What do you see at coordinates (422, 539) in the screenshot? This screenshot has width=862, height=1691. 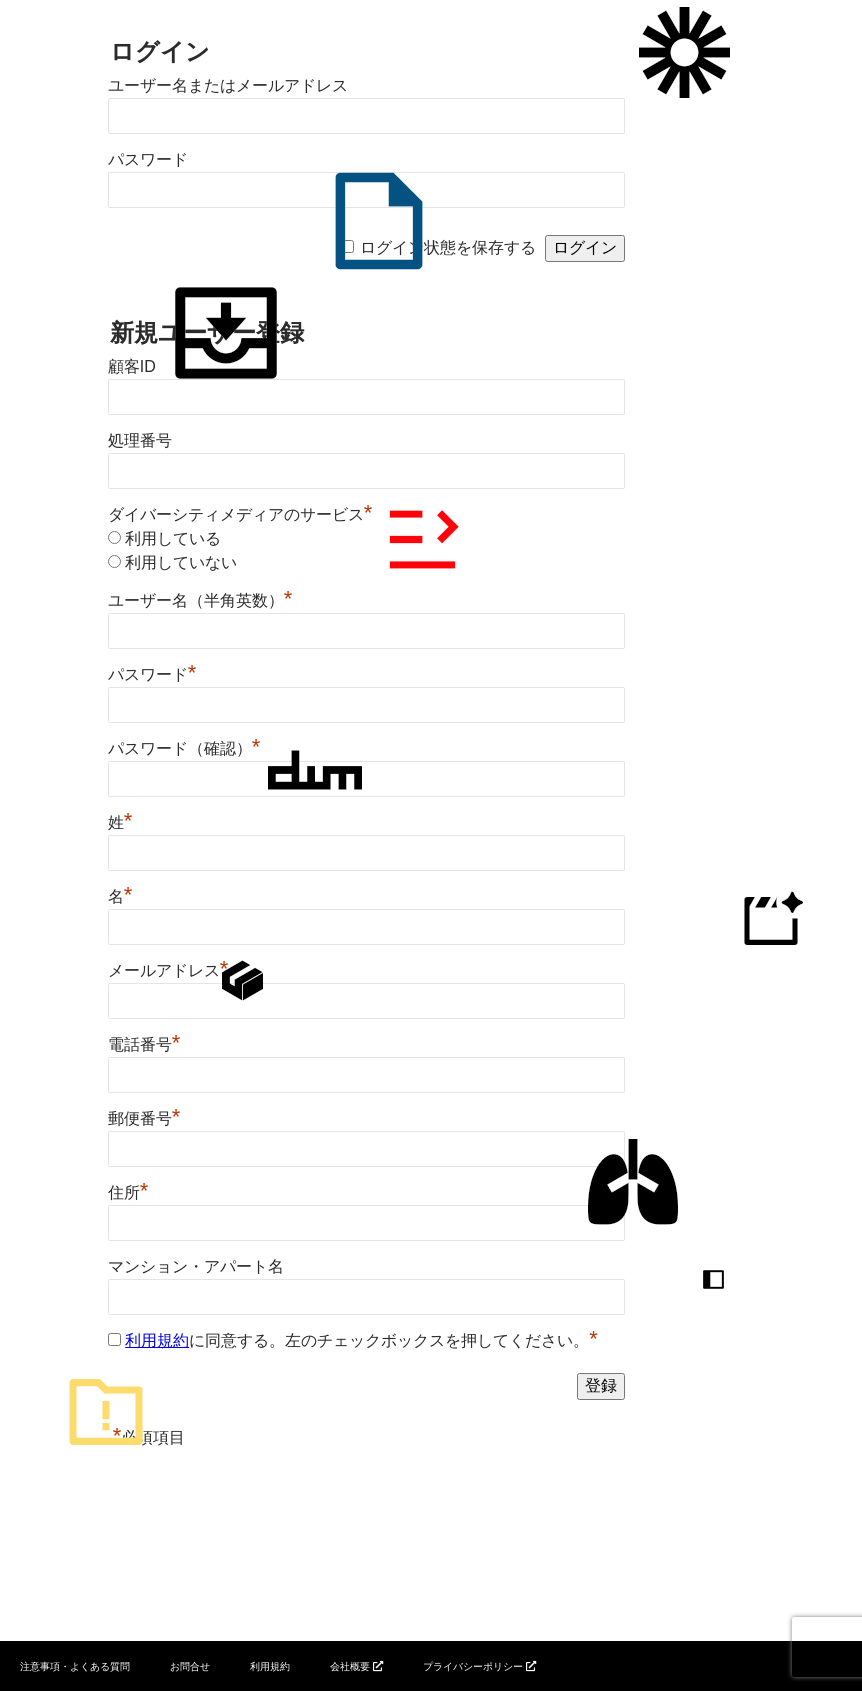 I see `expand the side navigation menu` at bounding box center [422, 539].